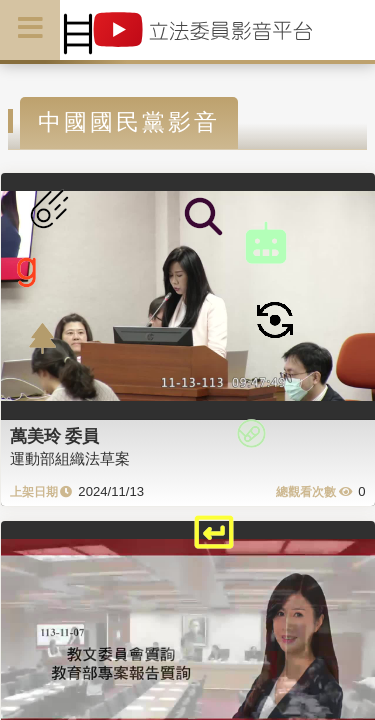  Describe the element at coordinates (42, 338) in the screenshot. I see `indicates a park or nature area on a map` at that location.